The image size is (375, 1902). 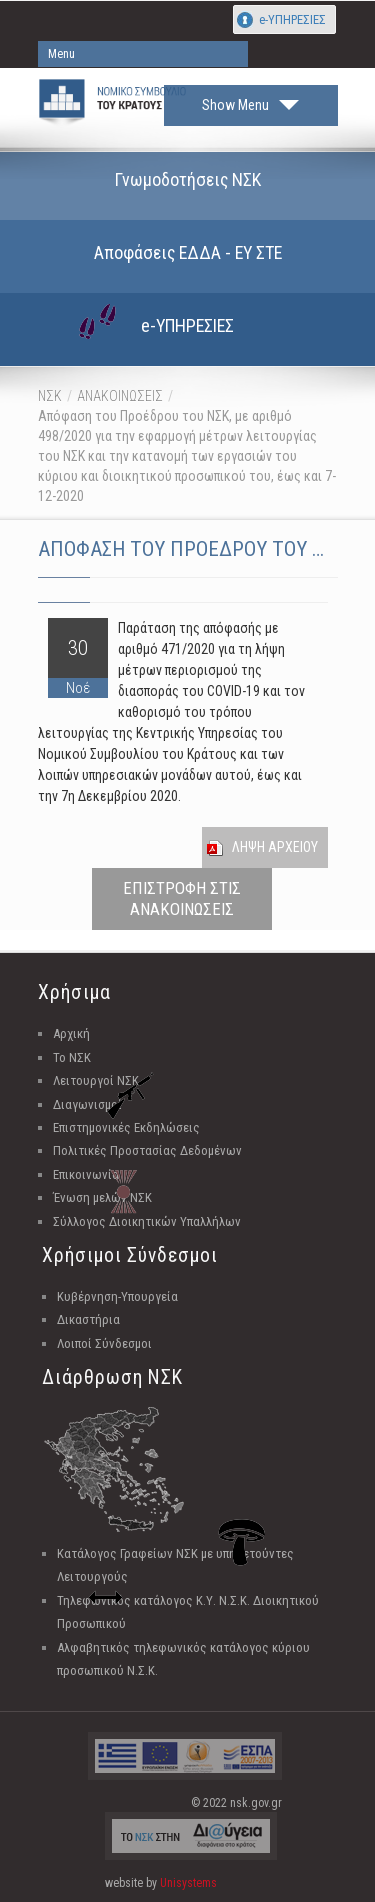 What do you see at coordinates (105, 1597) in the screenshot?
I see `flip image horizontally` at bounding box center [105, 1597].